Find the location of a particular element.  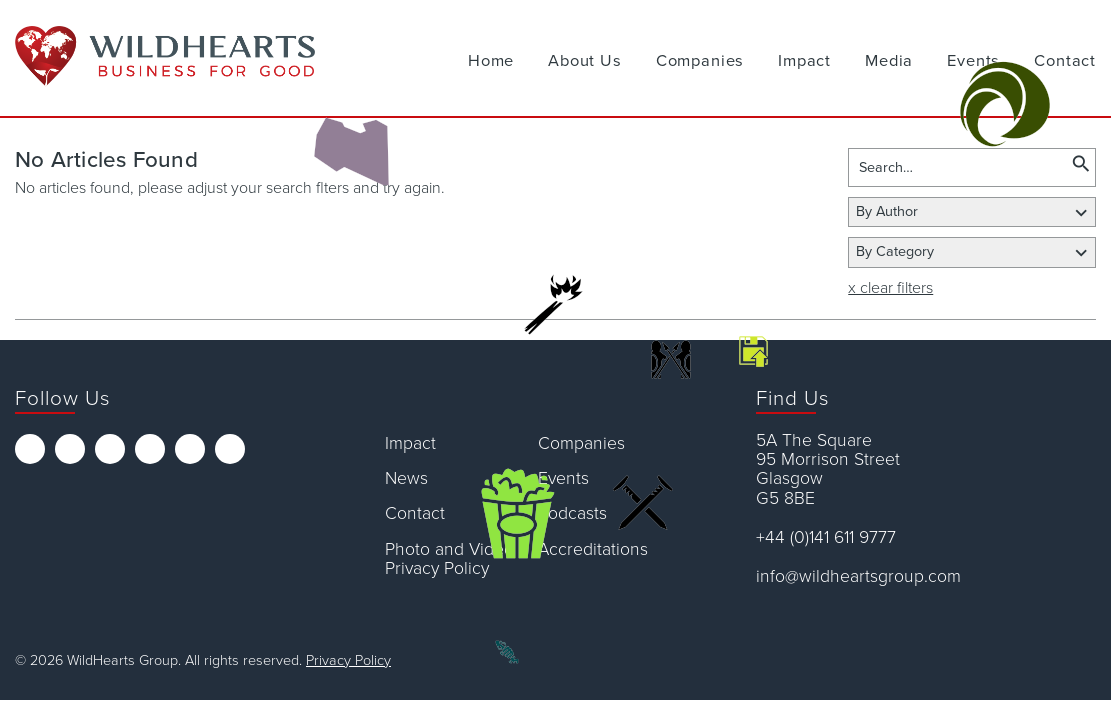

select Libya on the map is located at coordinates (351, 151).